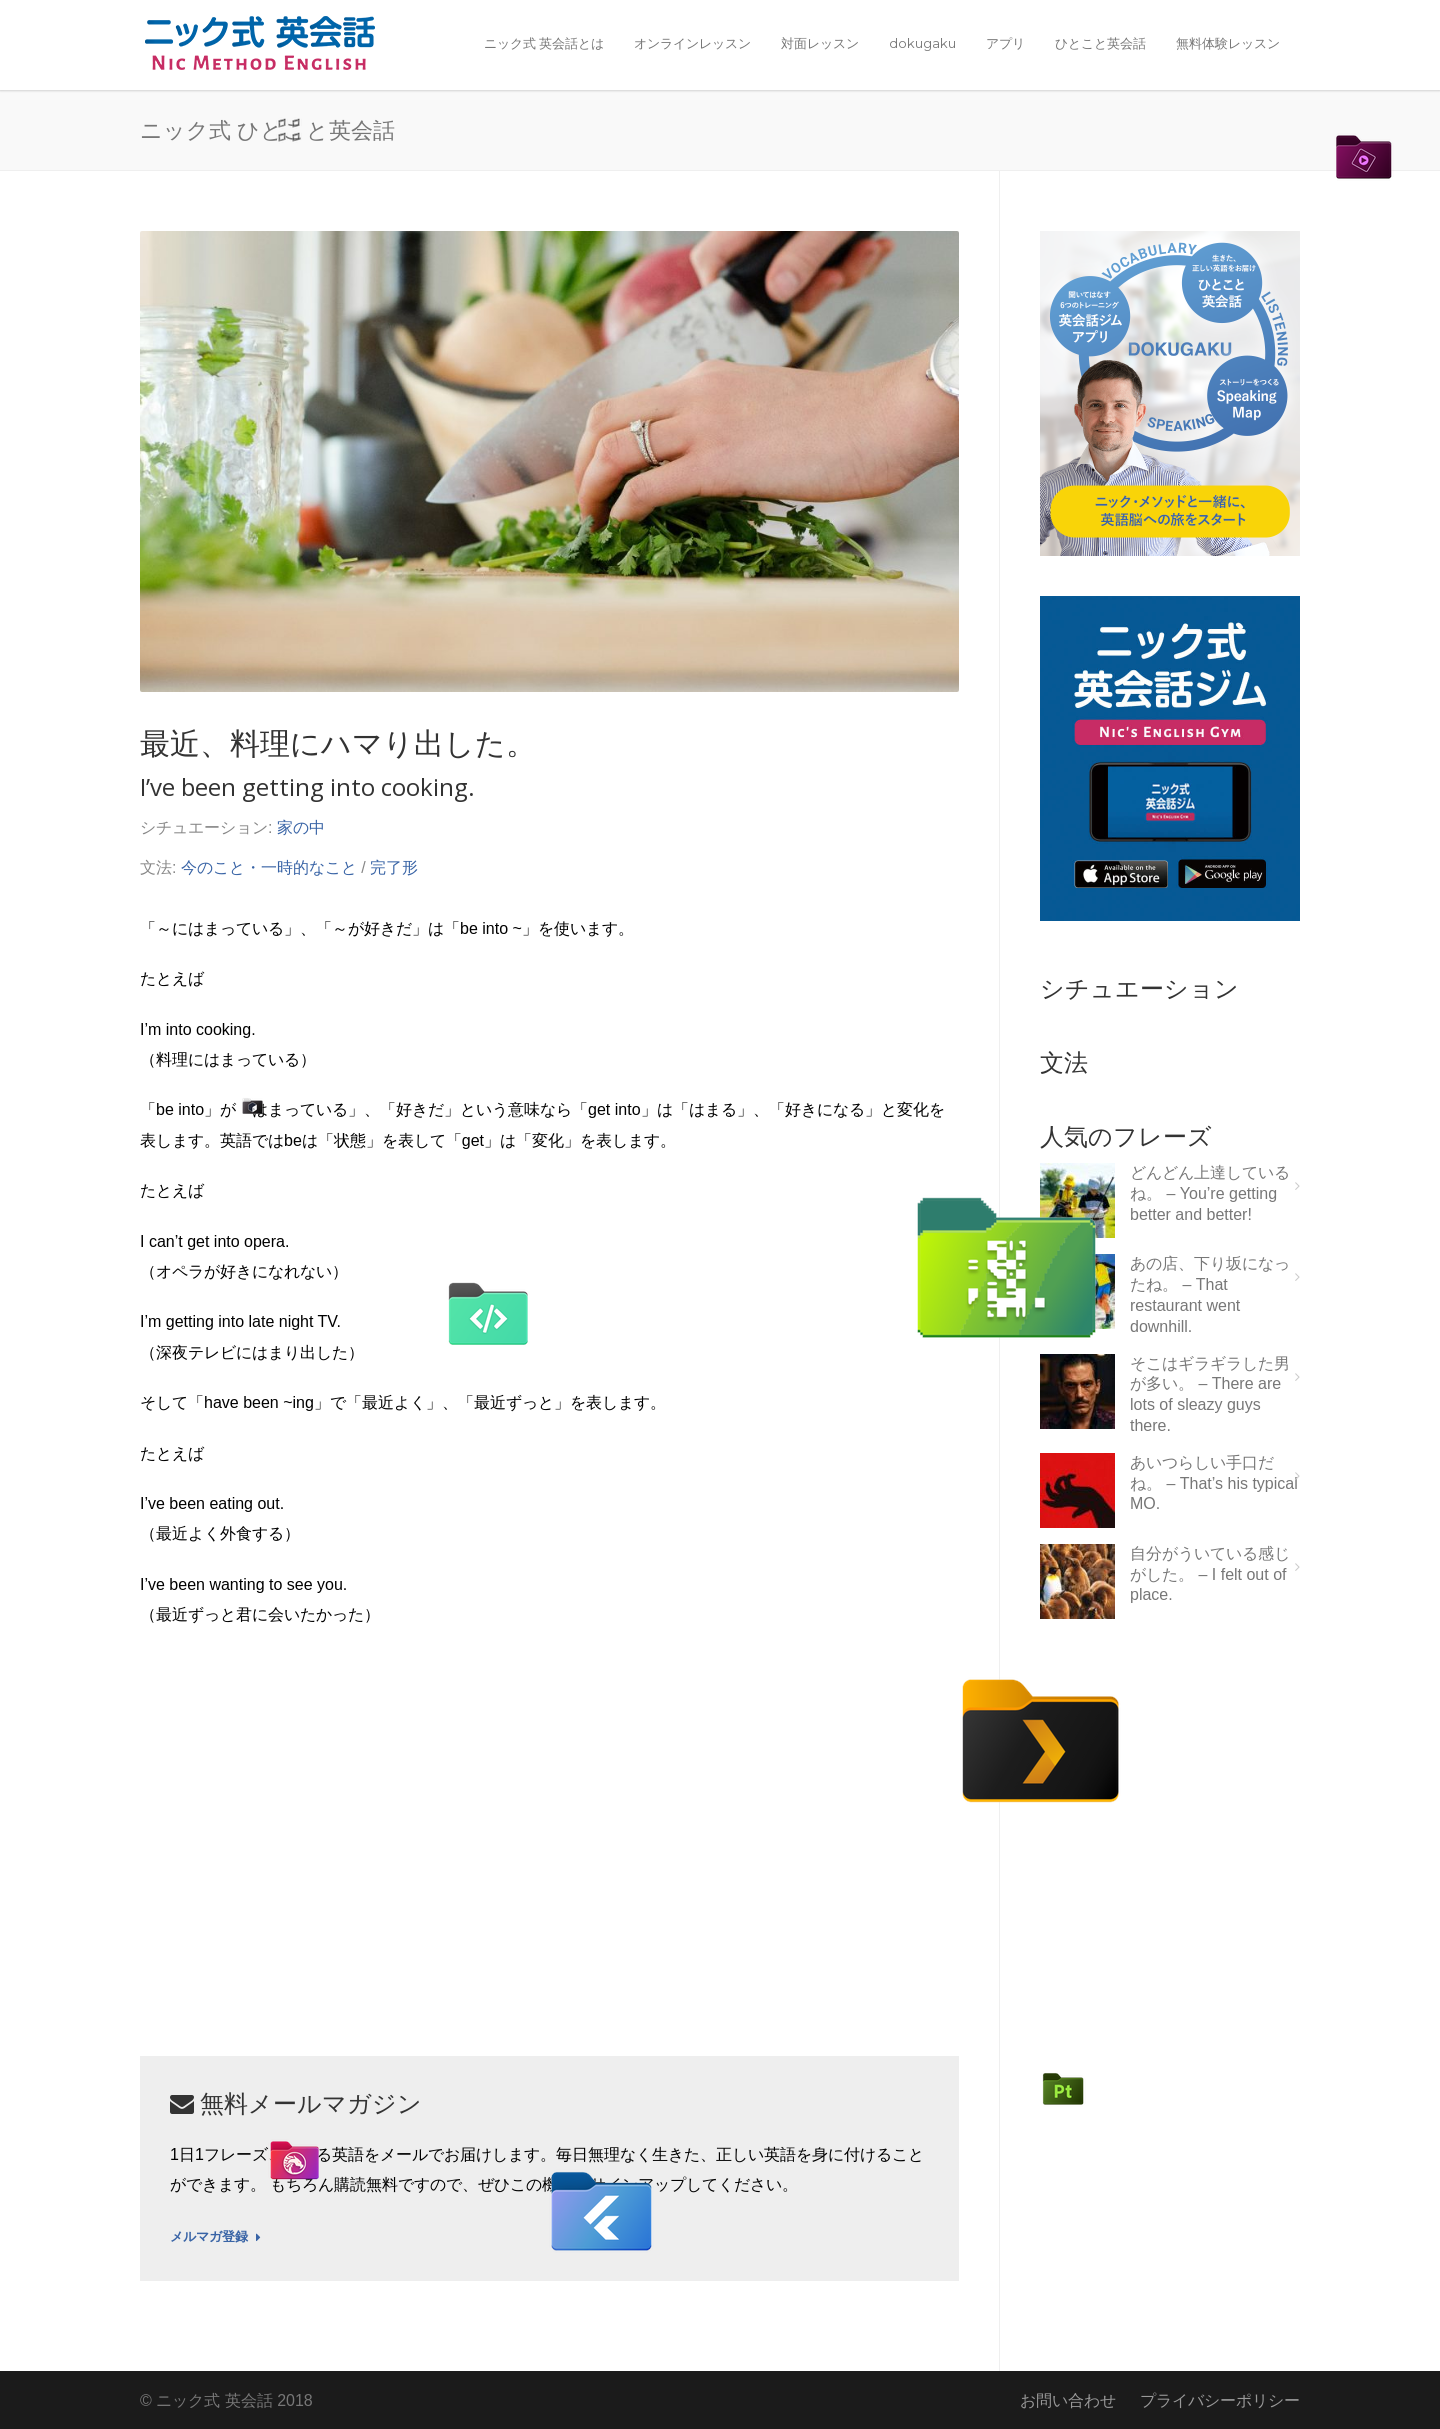  I want to click on open plex media server files, so click(1040, 1745).